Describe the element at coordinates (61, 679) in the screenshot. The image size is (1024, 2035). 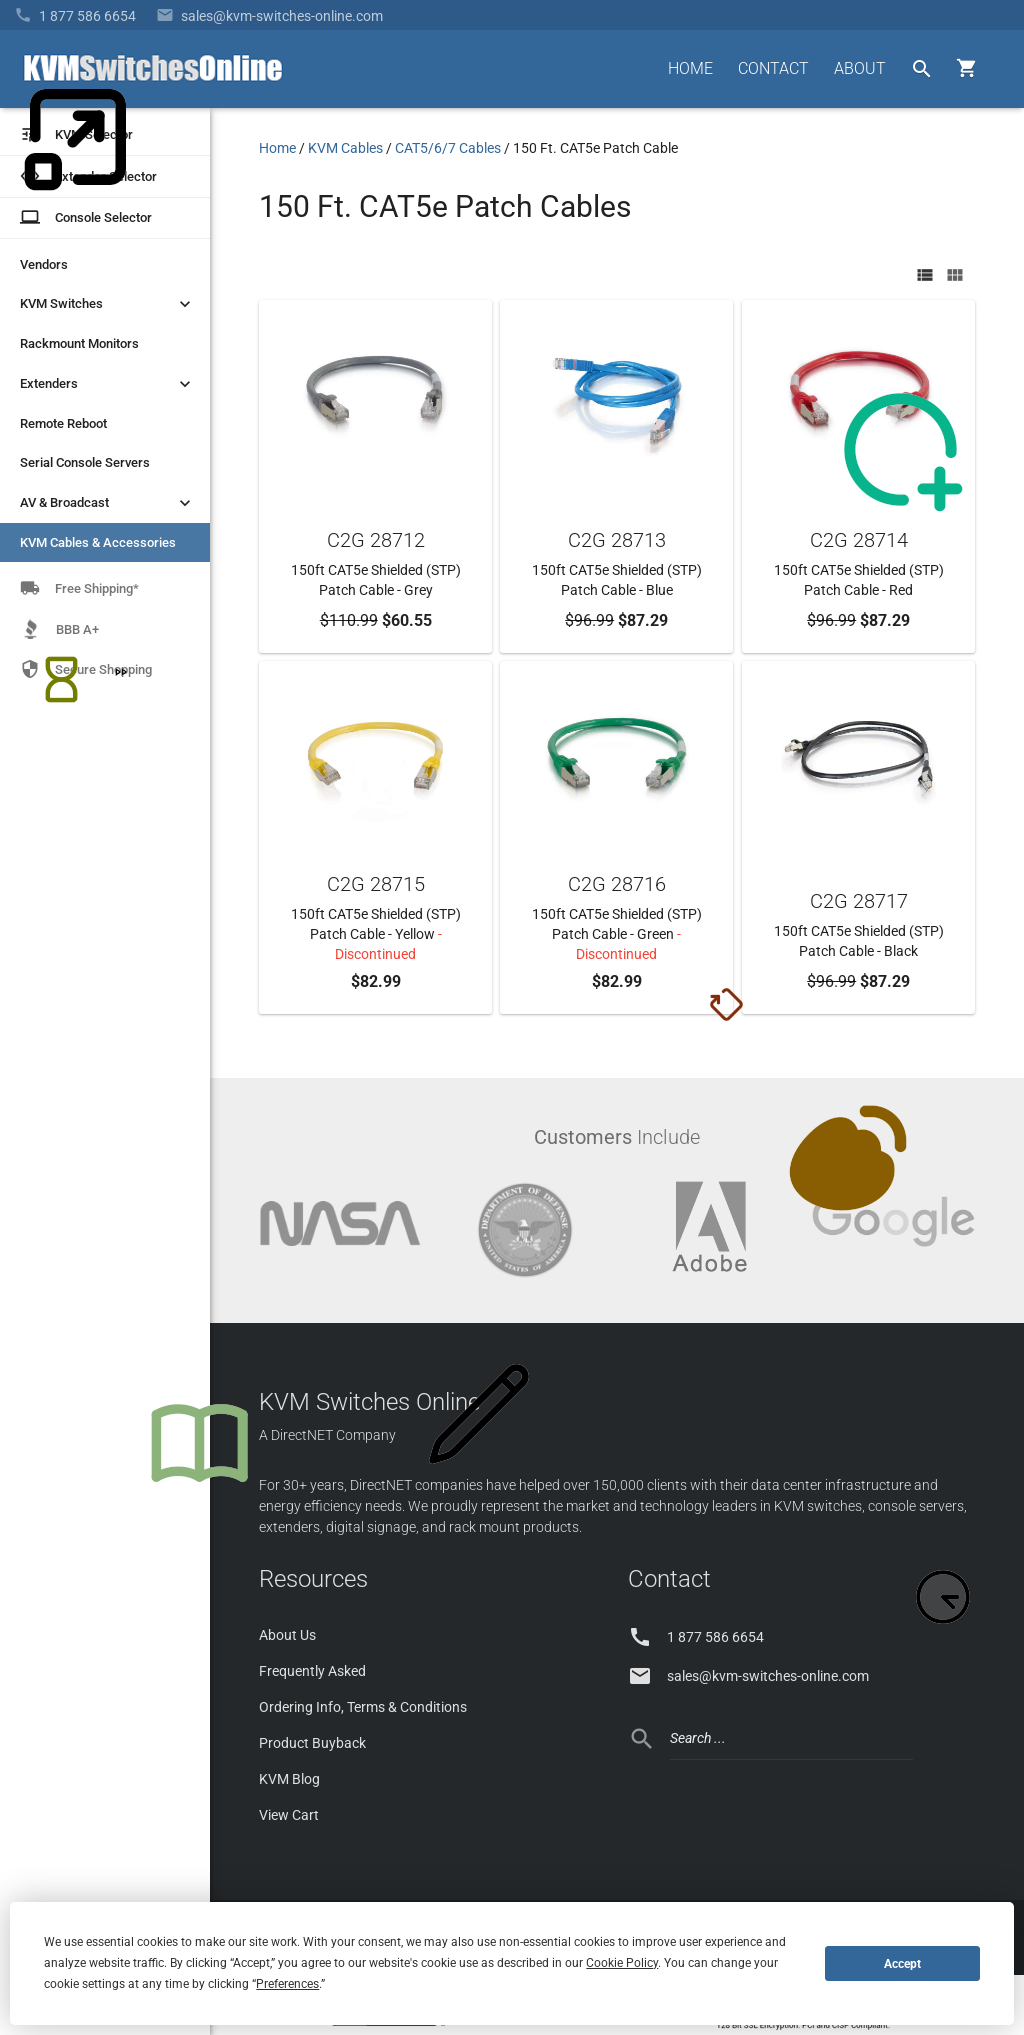
I see `indicates a process is waiting or pending` at that location.